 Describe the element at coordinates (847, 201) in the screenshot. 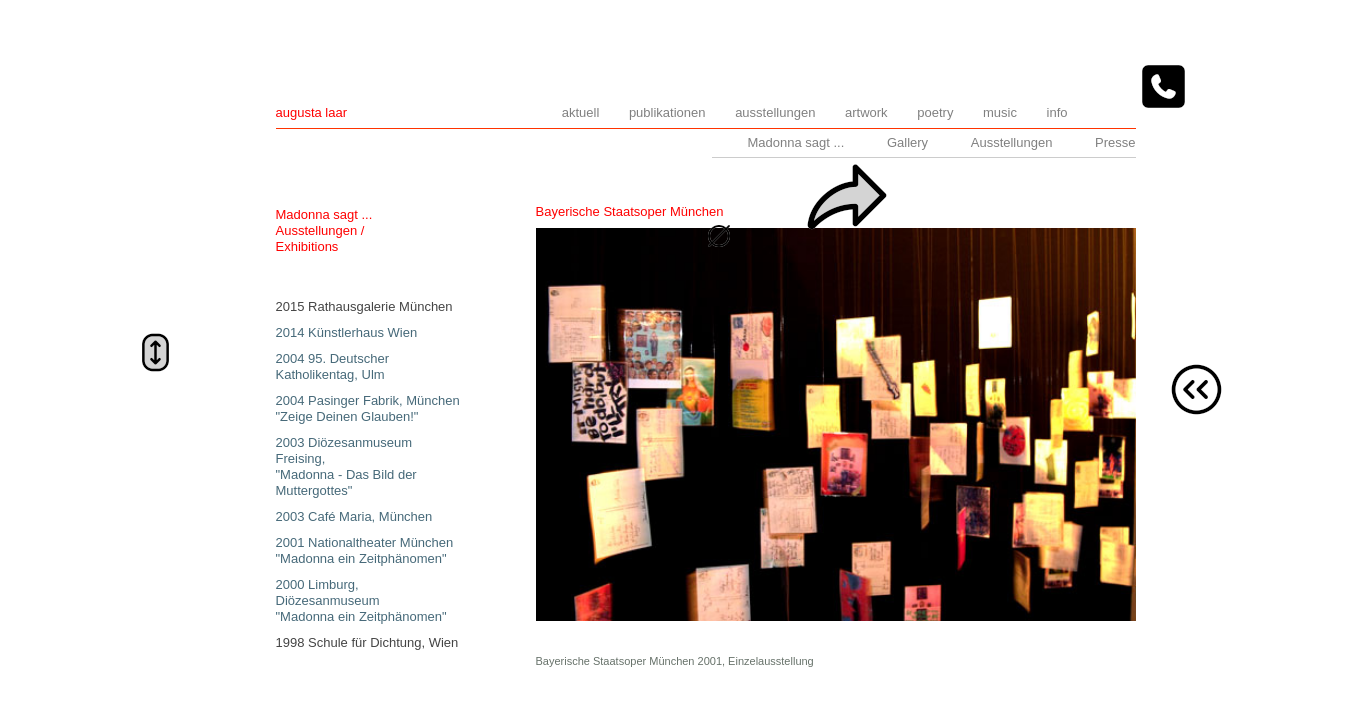

I see `share this content` at that location.